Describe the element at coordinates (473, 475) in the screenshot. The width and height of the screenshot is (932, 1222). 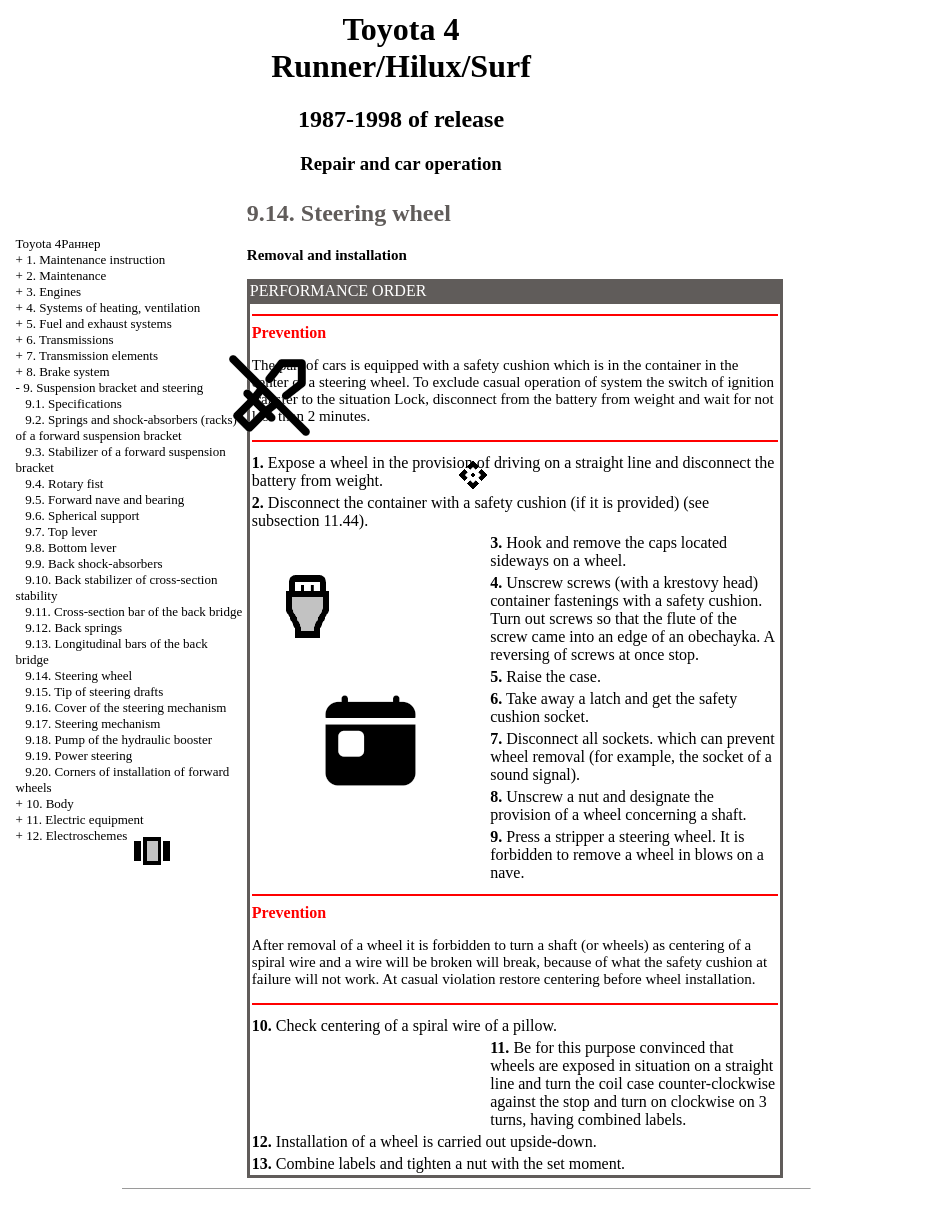
I see `access API settings or configuration` at that location.